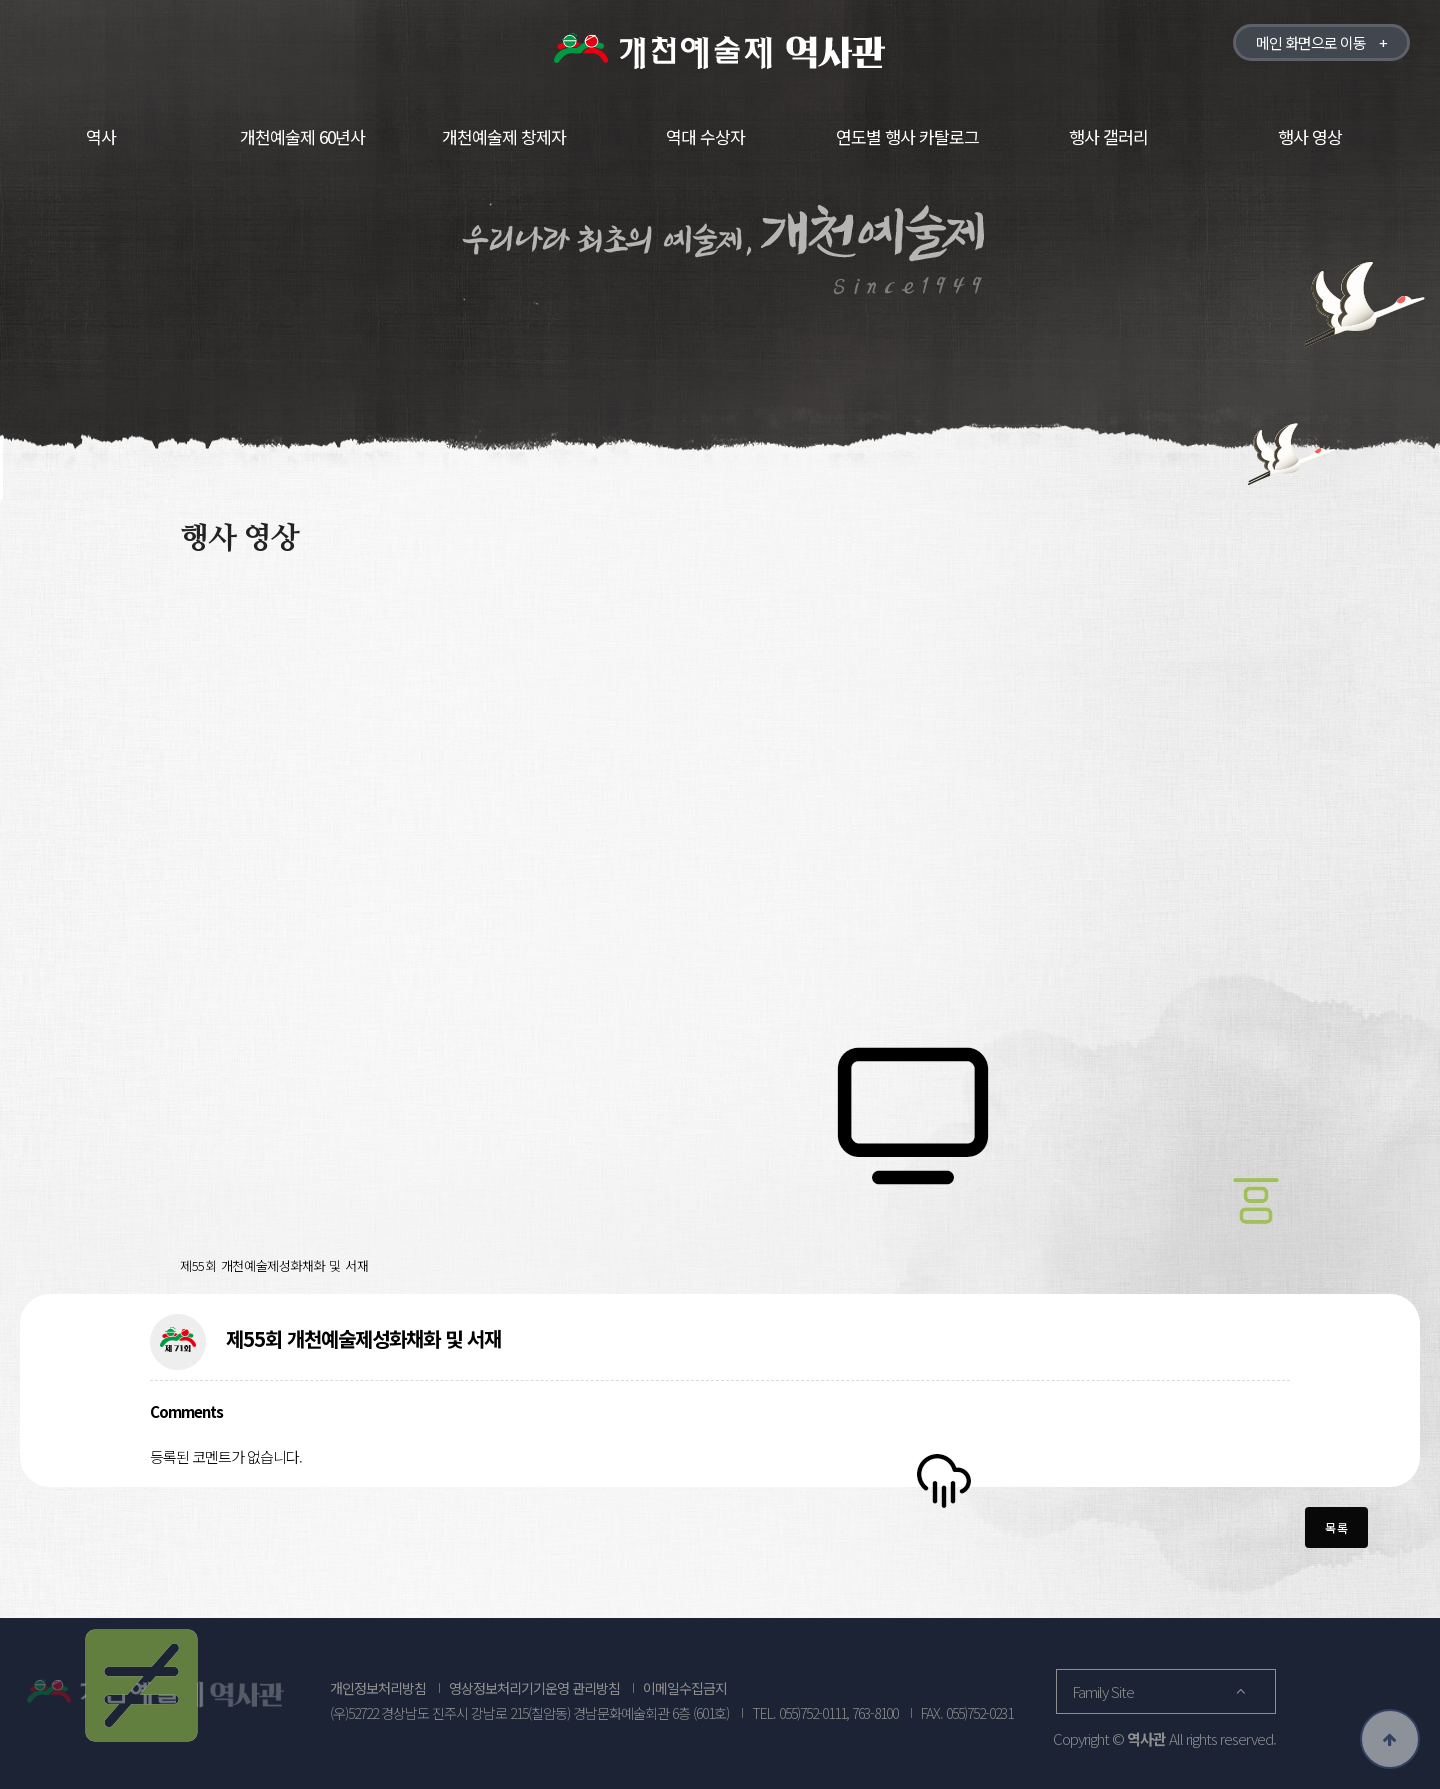 Image resolution: width=1440 pixels, height=1789 pixels. I want to click on indicates values are not equal, so click(141, 1685).